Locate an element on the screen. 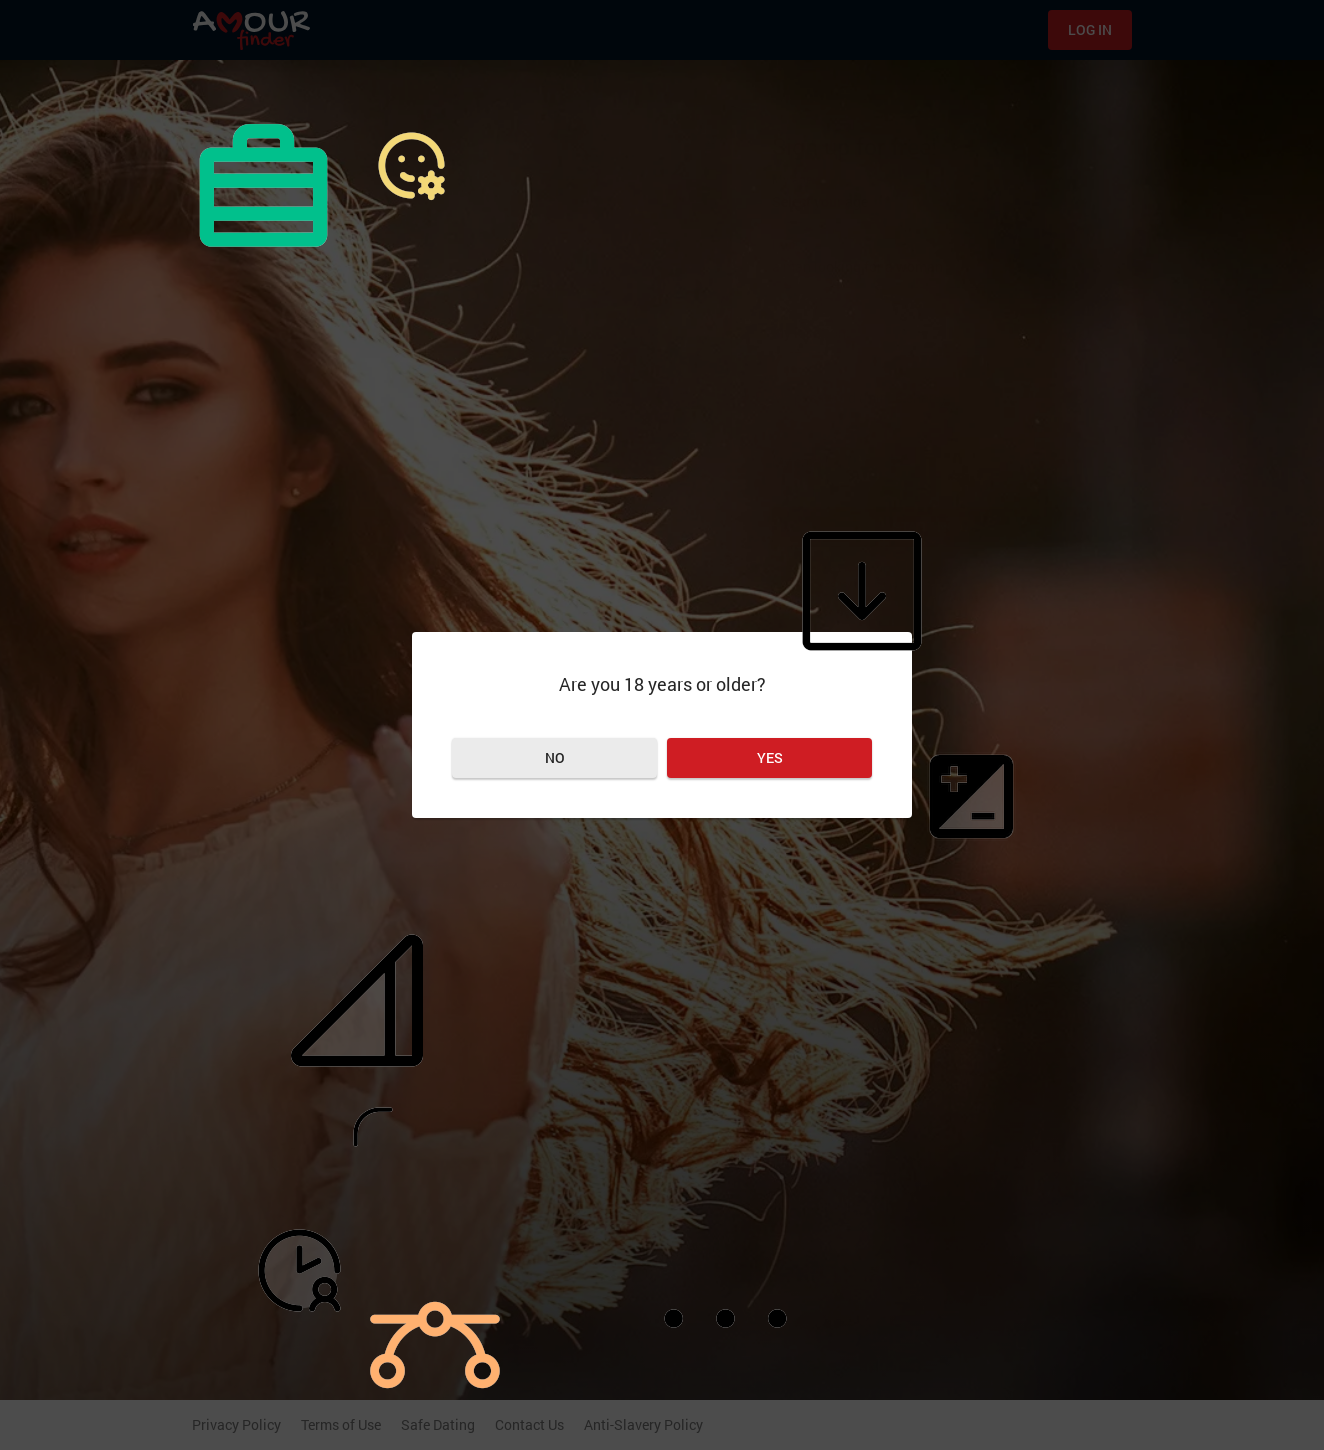 The width and height of the screenshot is (1324, 1450). adjust camera ISO sensitivity settings is located at coordinates (971, 796).